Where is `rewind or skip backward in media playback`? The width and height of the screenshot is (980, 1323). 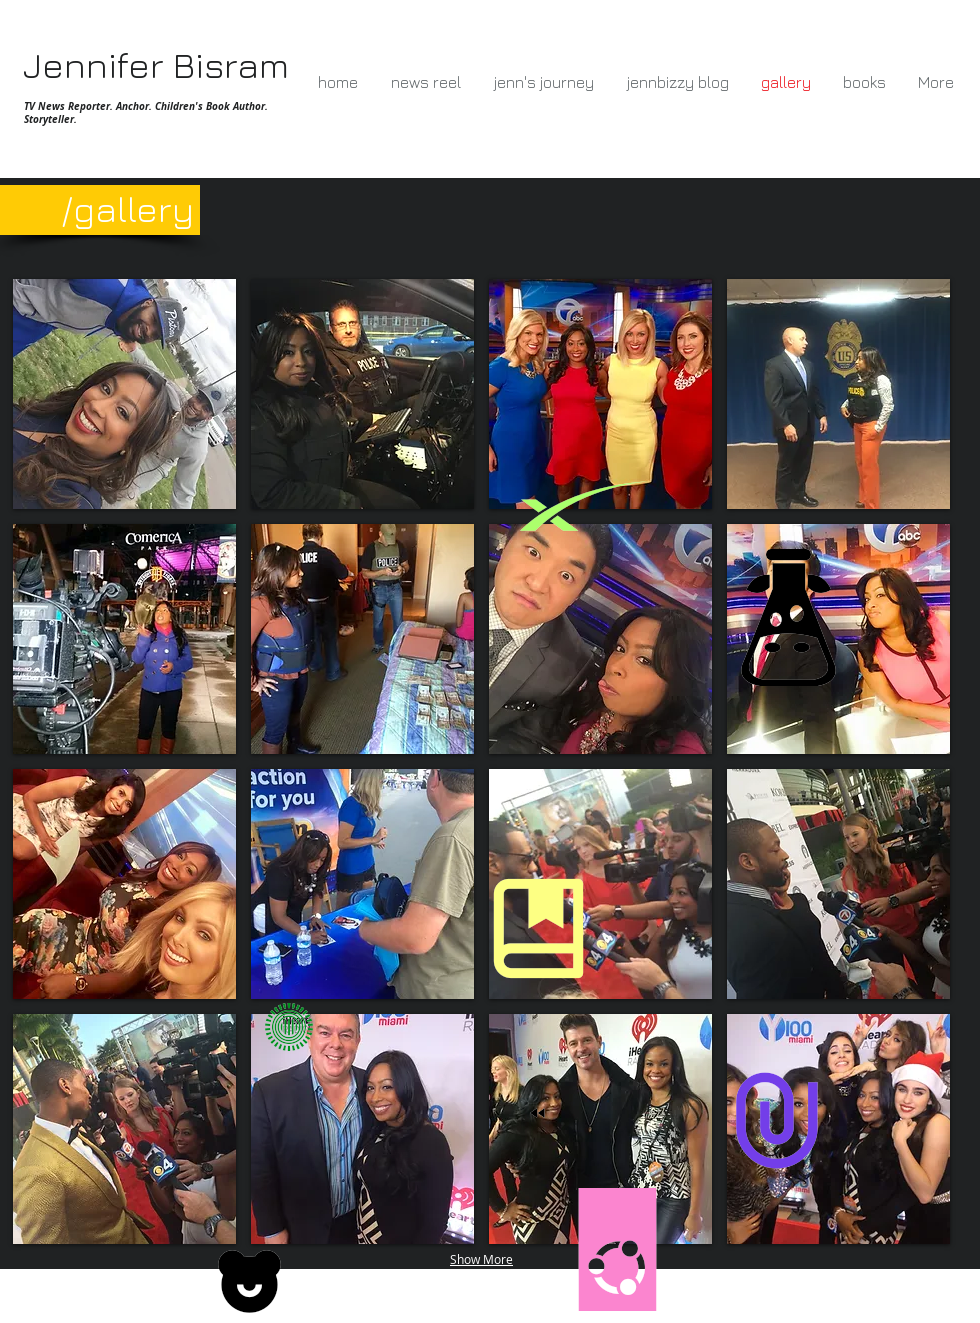 rewind or skip backward in media playback is located at coordinates (538, 1113).